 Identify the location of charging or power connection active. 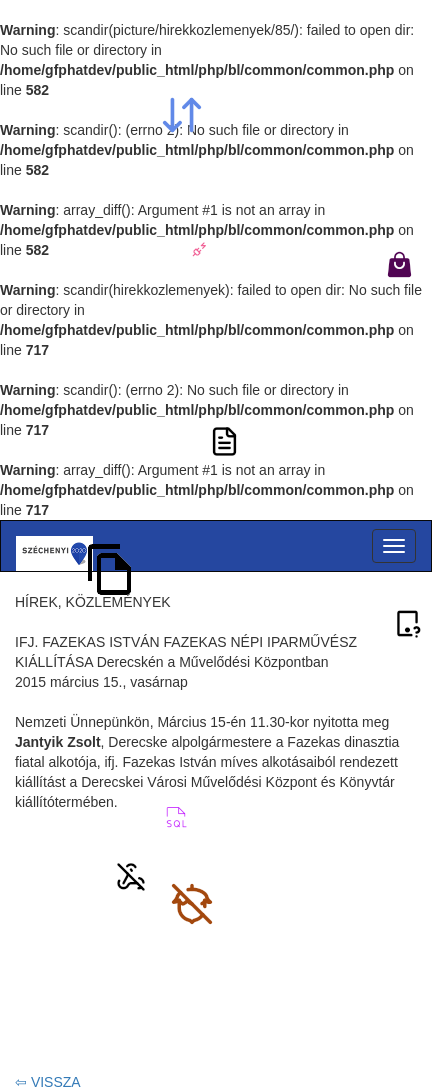
(200, 249).